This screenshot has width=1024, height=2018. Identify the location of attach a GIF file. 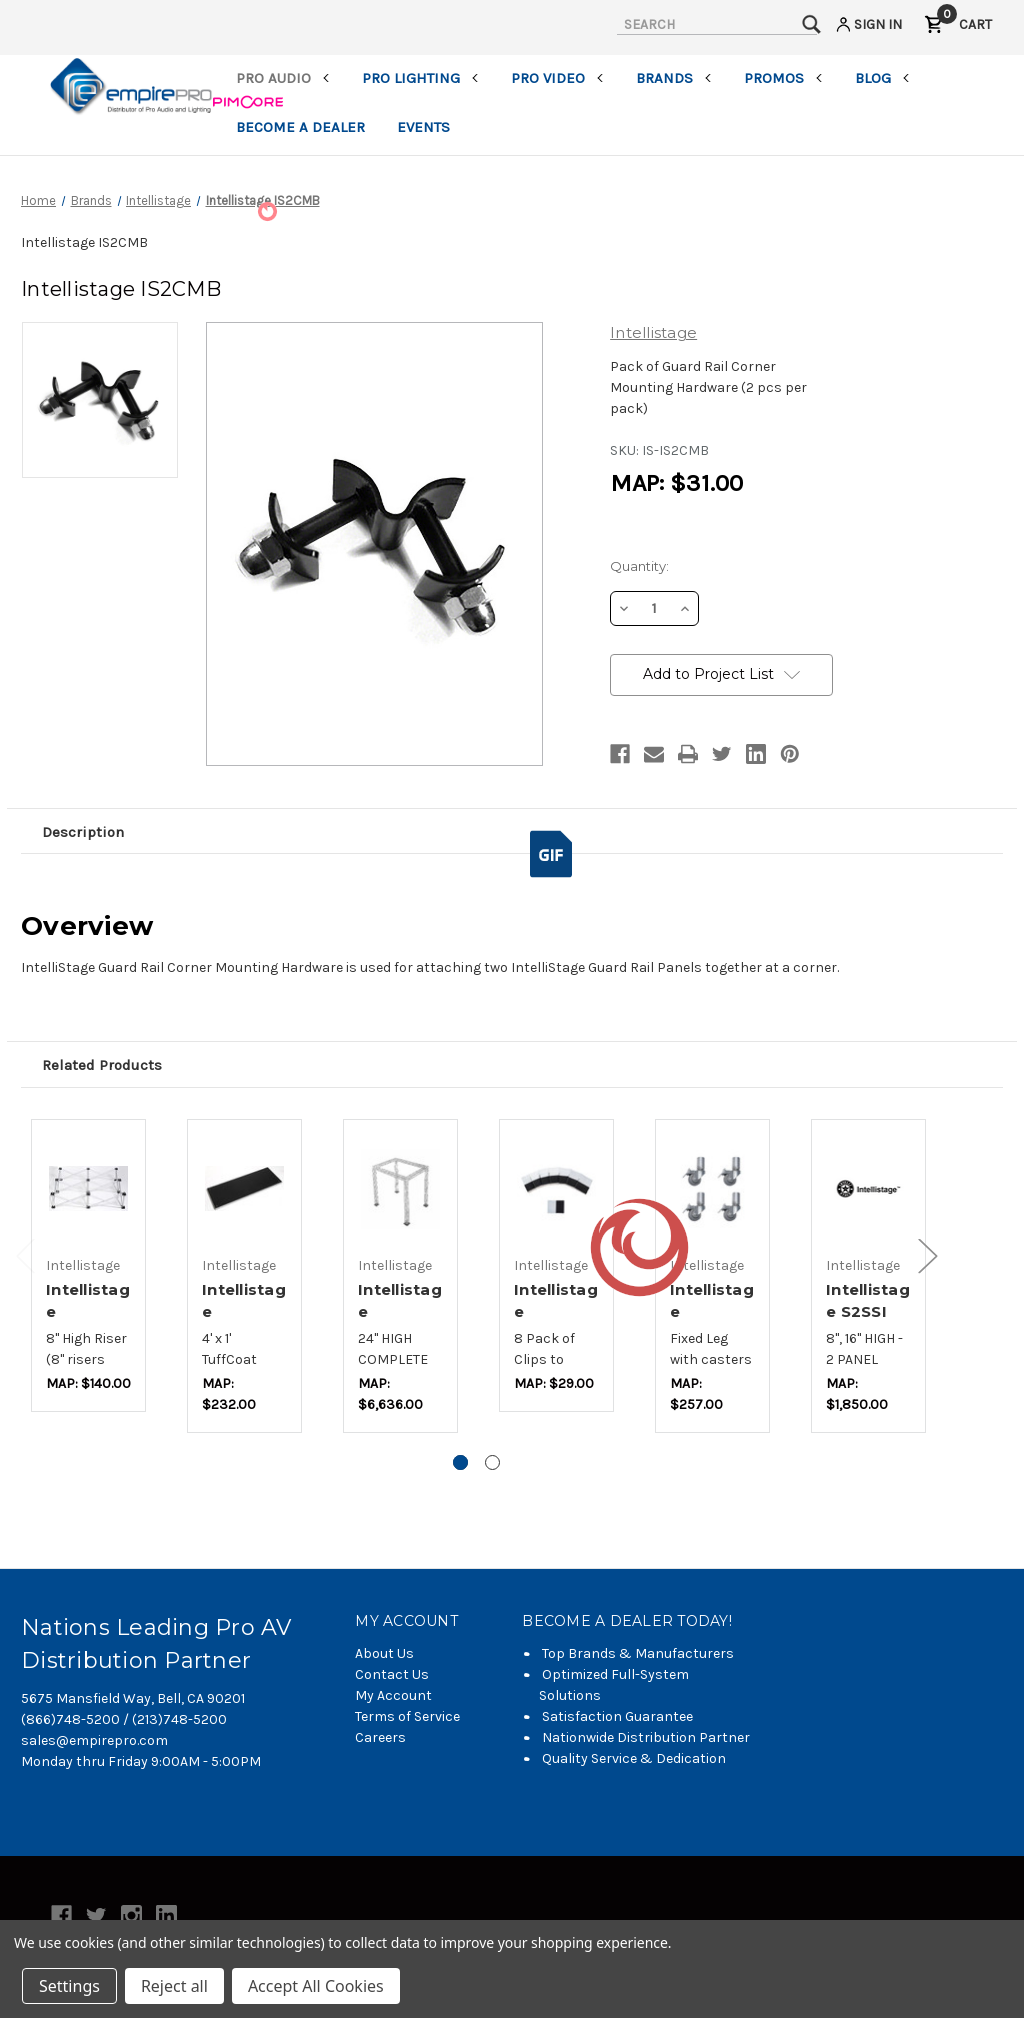
(551, 854).